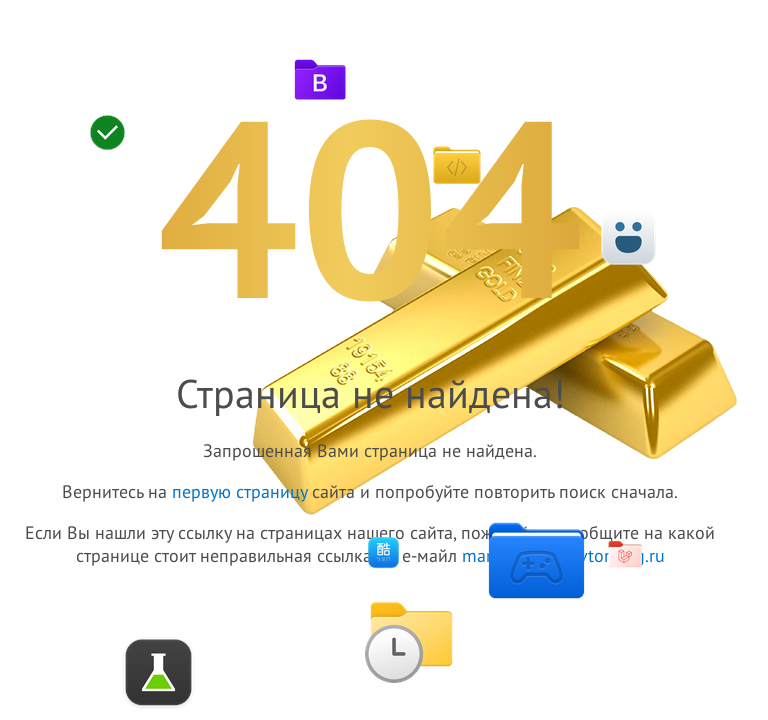  What do you see at coordinates (628, 237) in the screenshot?
I see `launch a boy and his blob game` at bounding box center [628, 237].